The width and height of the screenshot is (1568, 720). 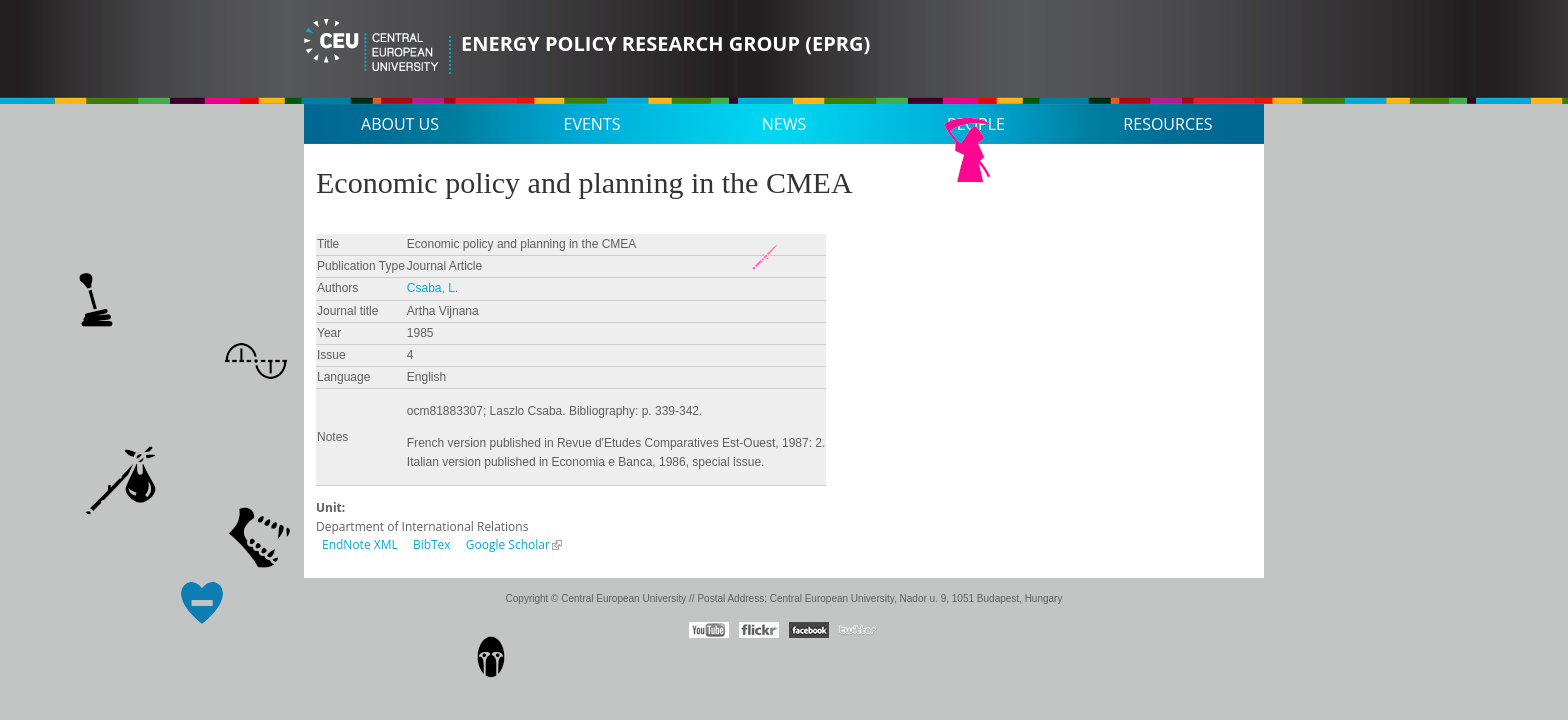 I want to click on travel or journey-related game feature, so click(x=119, y=479).